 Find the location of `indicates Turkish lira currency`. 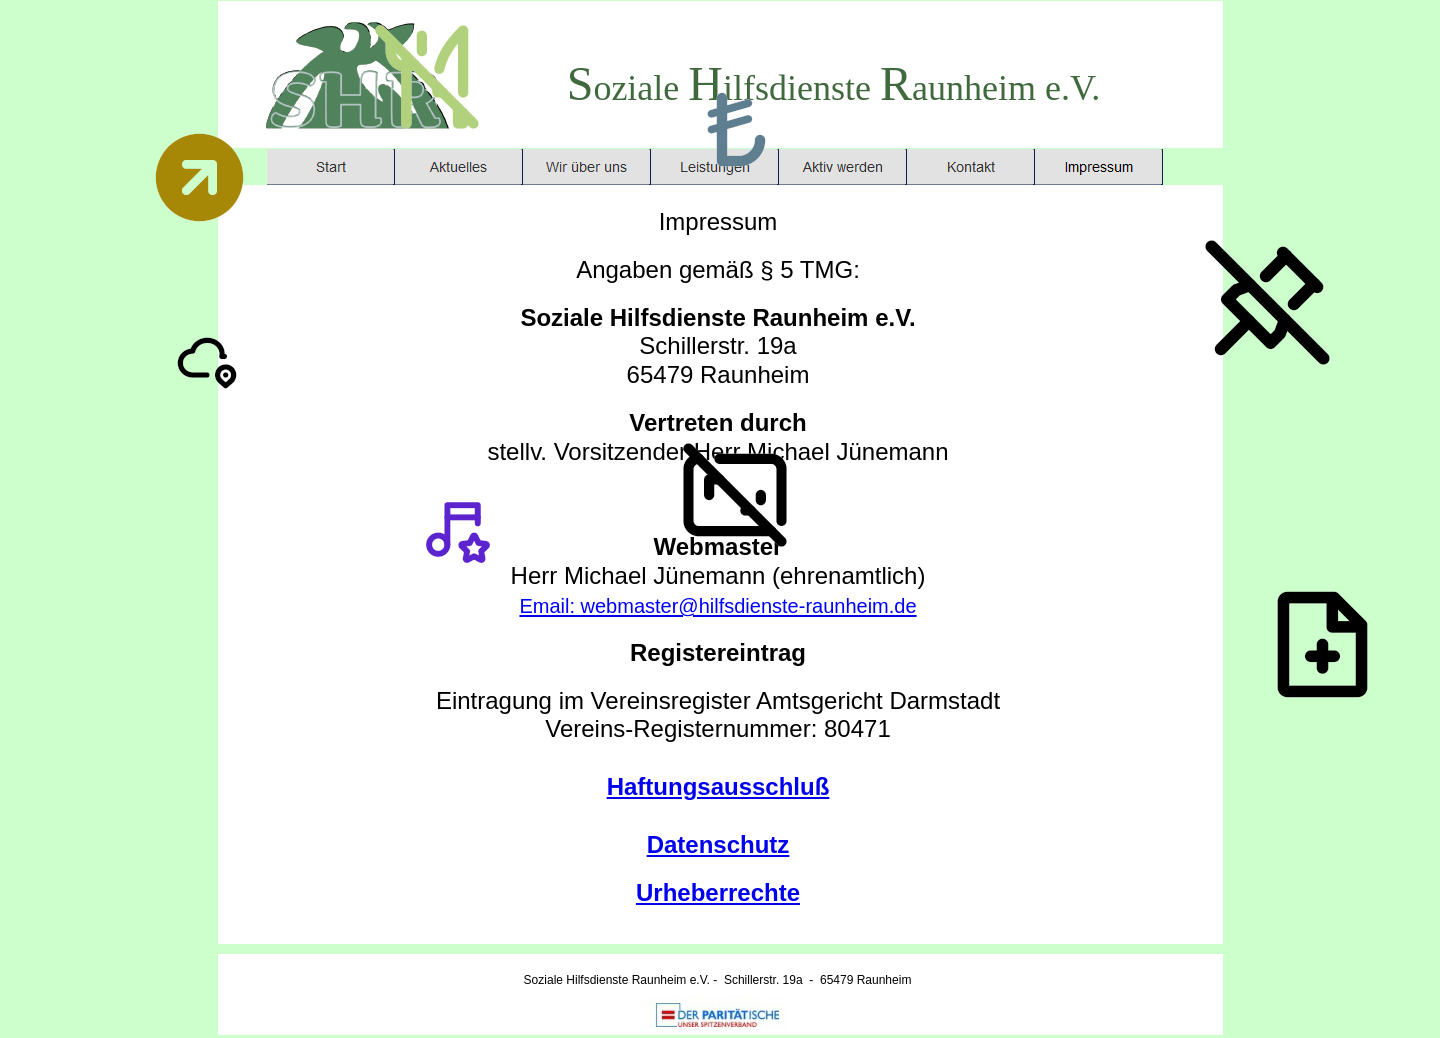

indicates Turkish lira currency is located at coordinates (732, 129).